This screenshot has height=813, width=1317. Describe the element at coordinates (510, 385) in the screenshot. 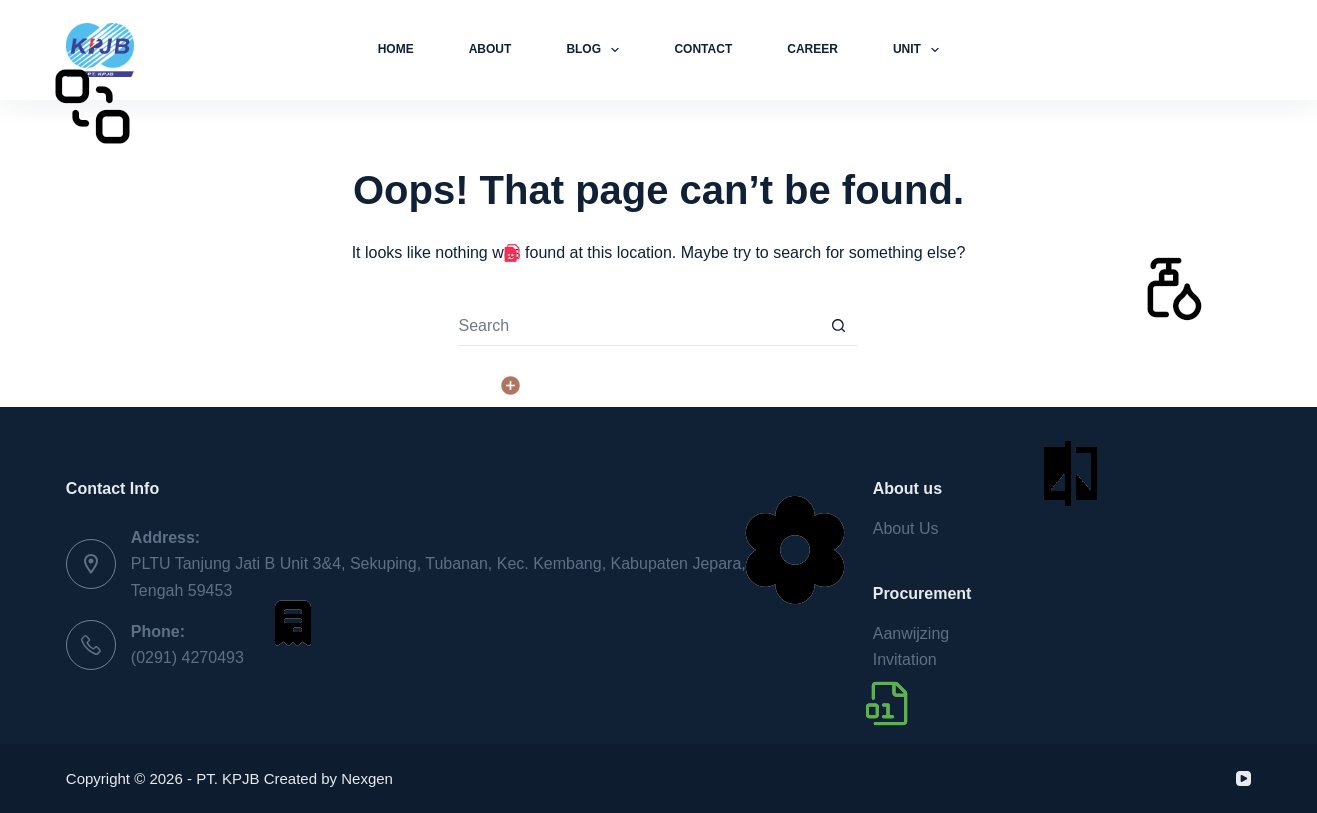

I see `add a new item` at that location.